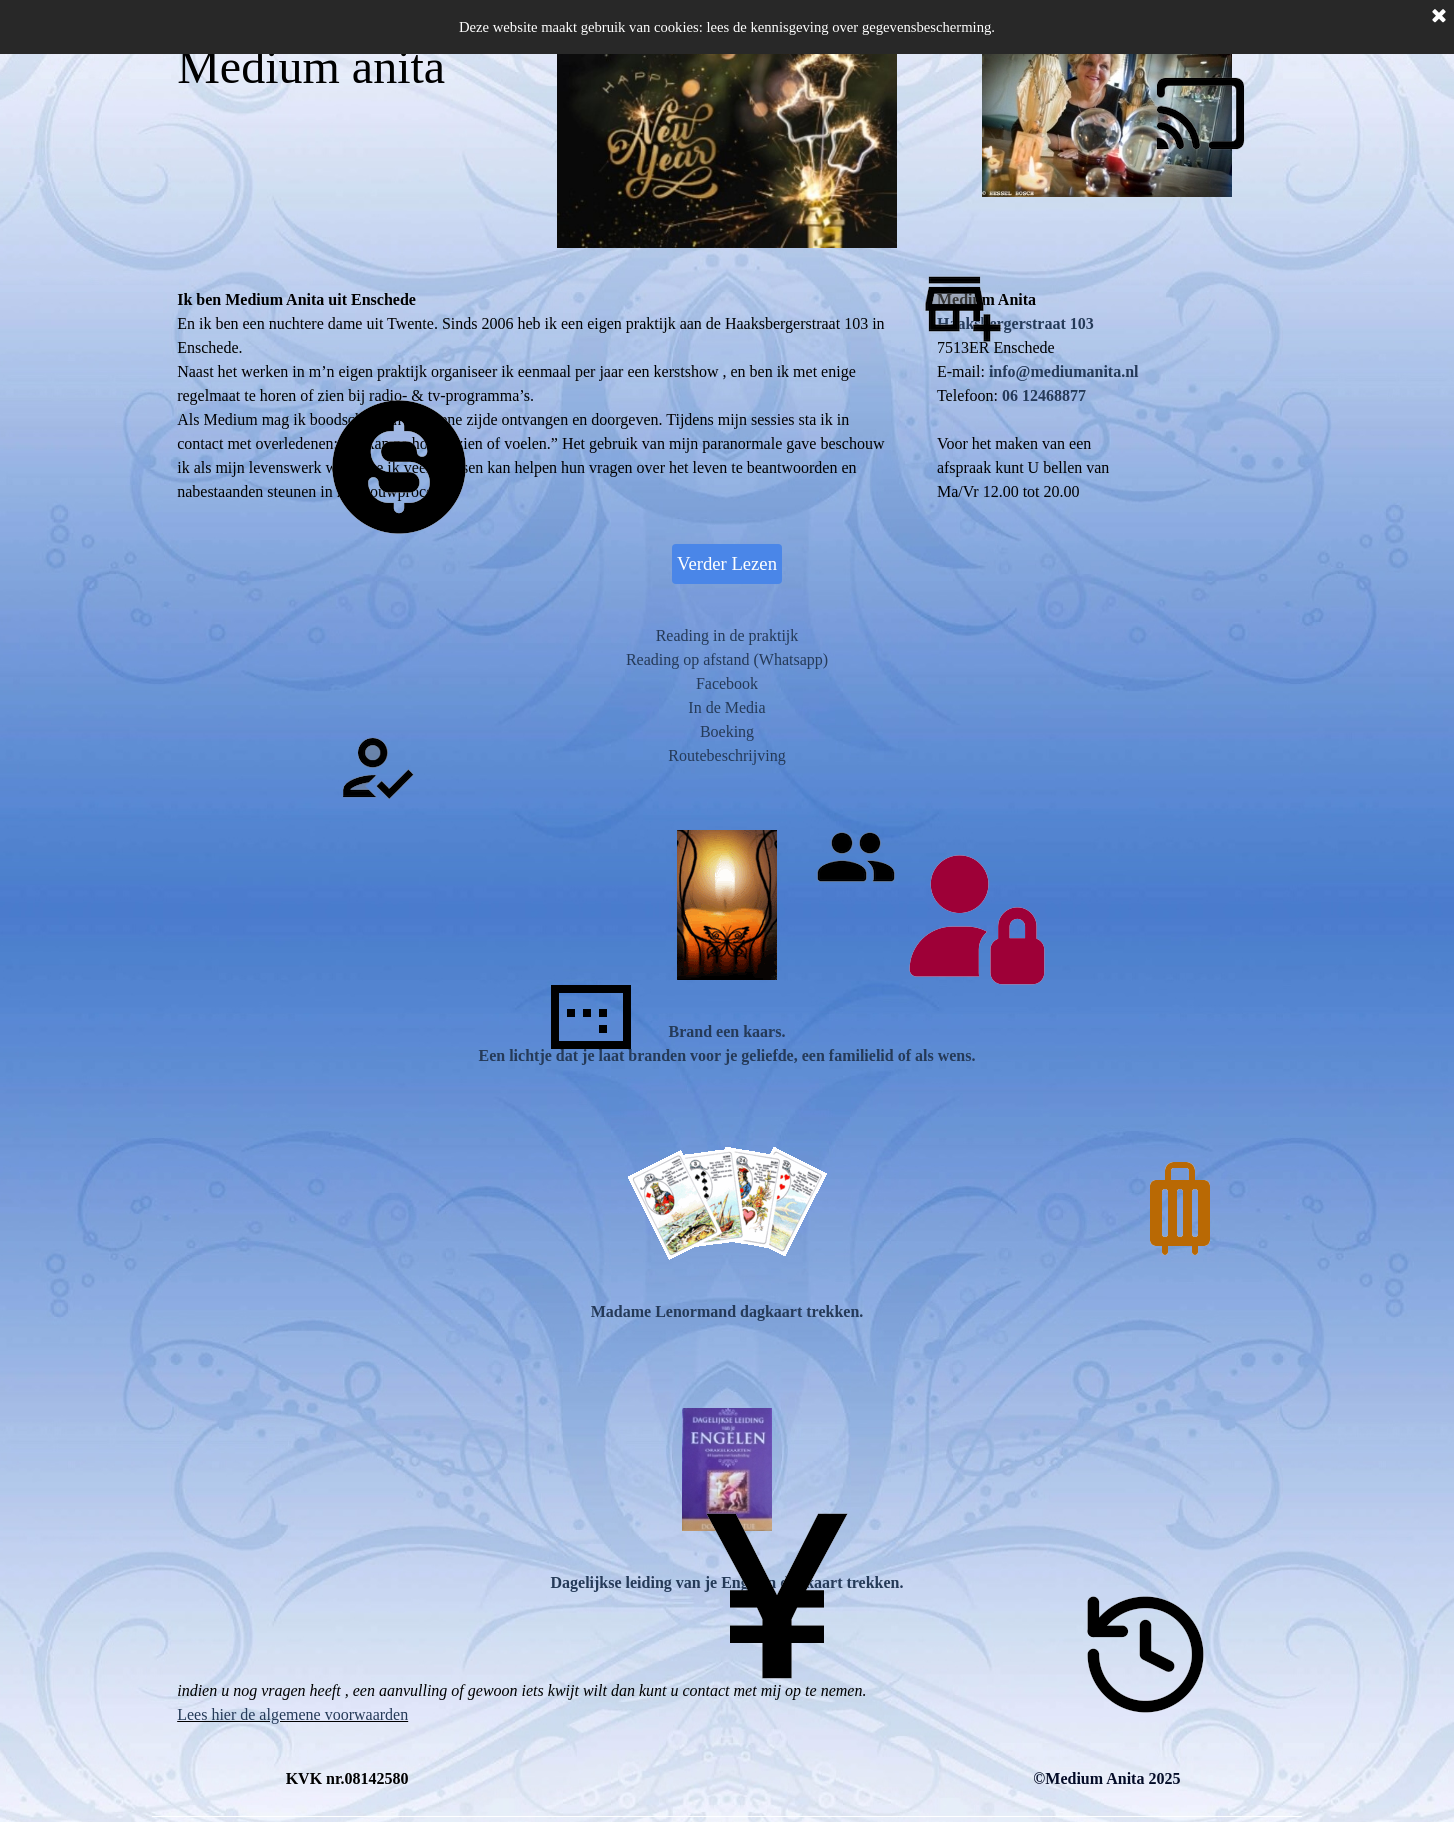  Describe the element at coordinates (1145, 1654) in the screenshot. I see `view your browsing or activity history` at that location.